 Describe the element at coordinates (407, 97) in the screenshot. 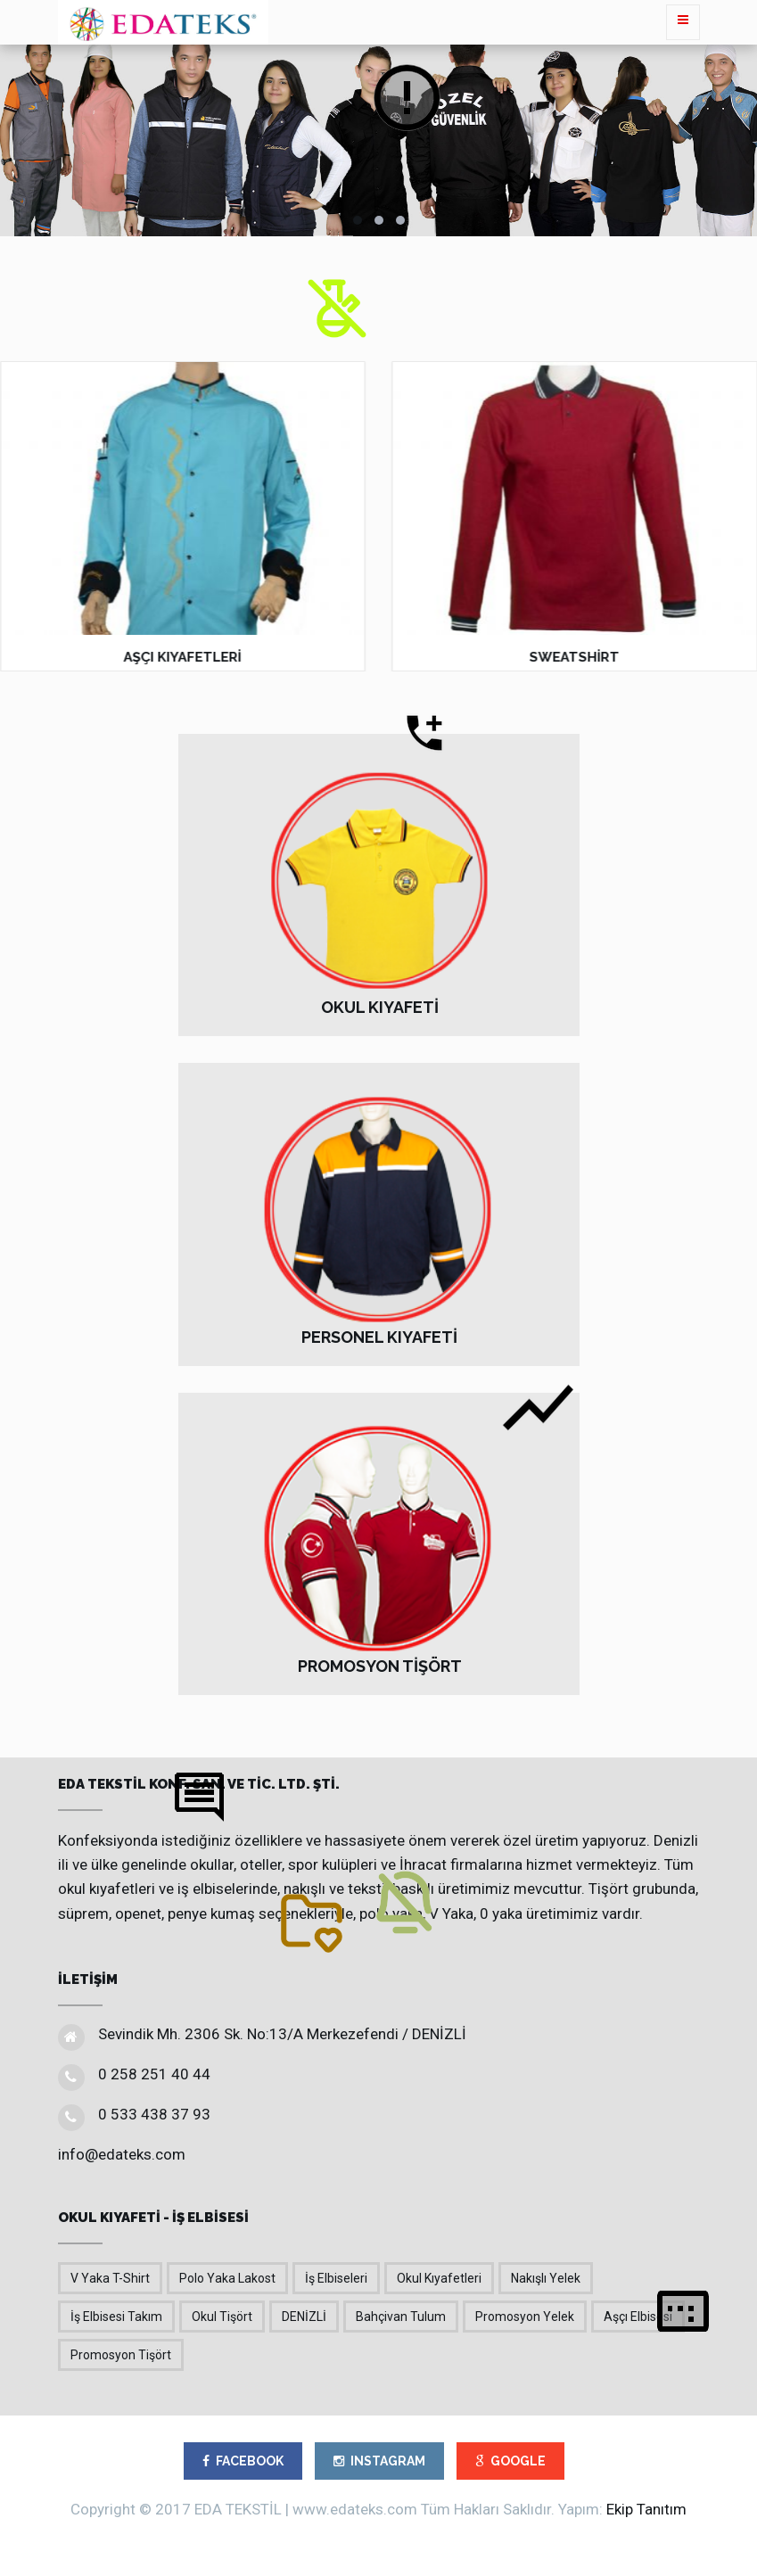

I see `indicates an error or problem has occurred` at that location.